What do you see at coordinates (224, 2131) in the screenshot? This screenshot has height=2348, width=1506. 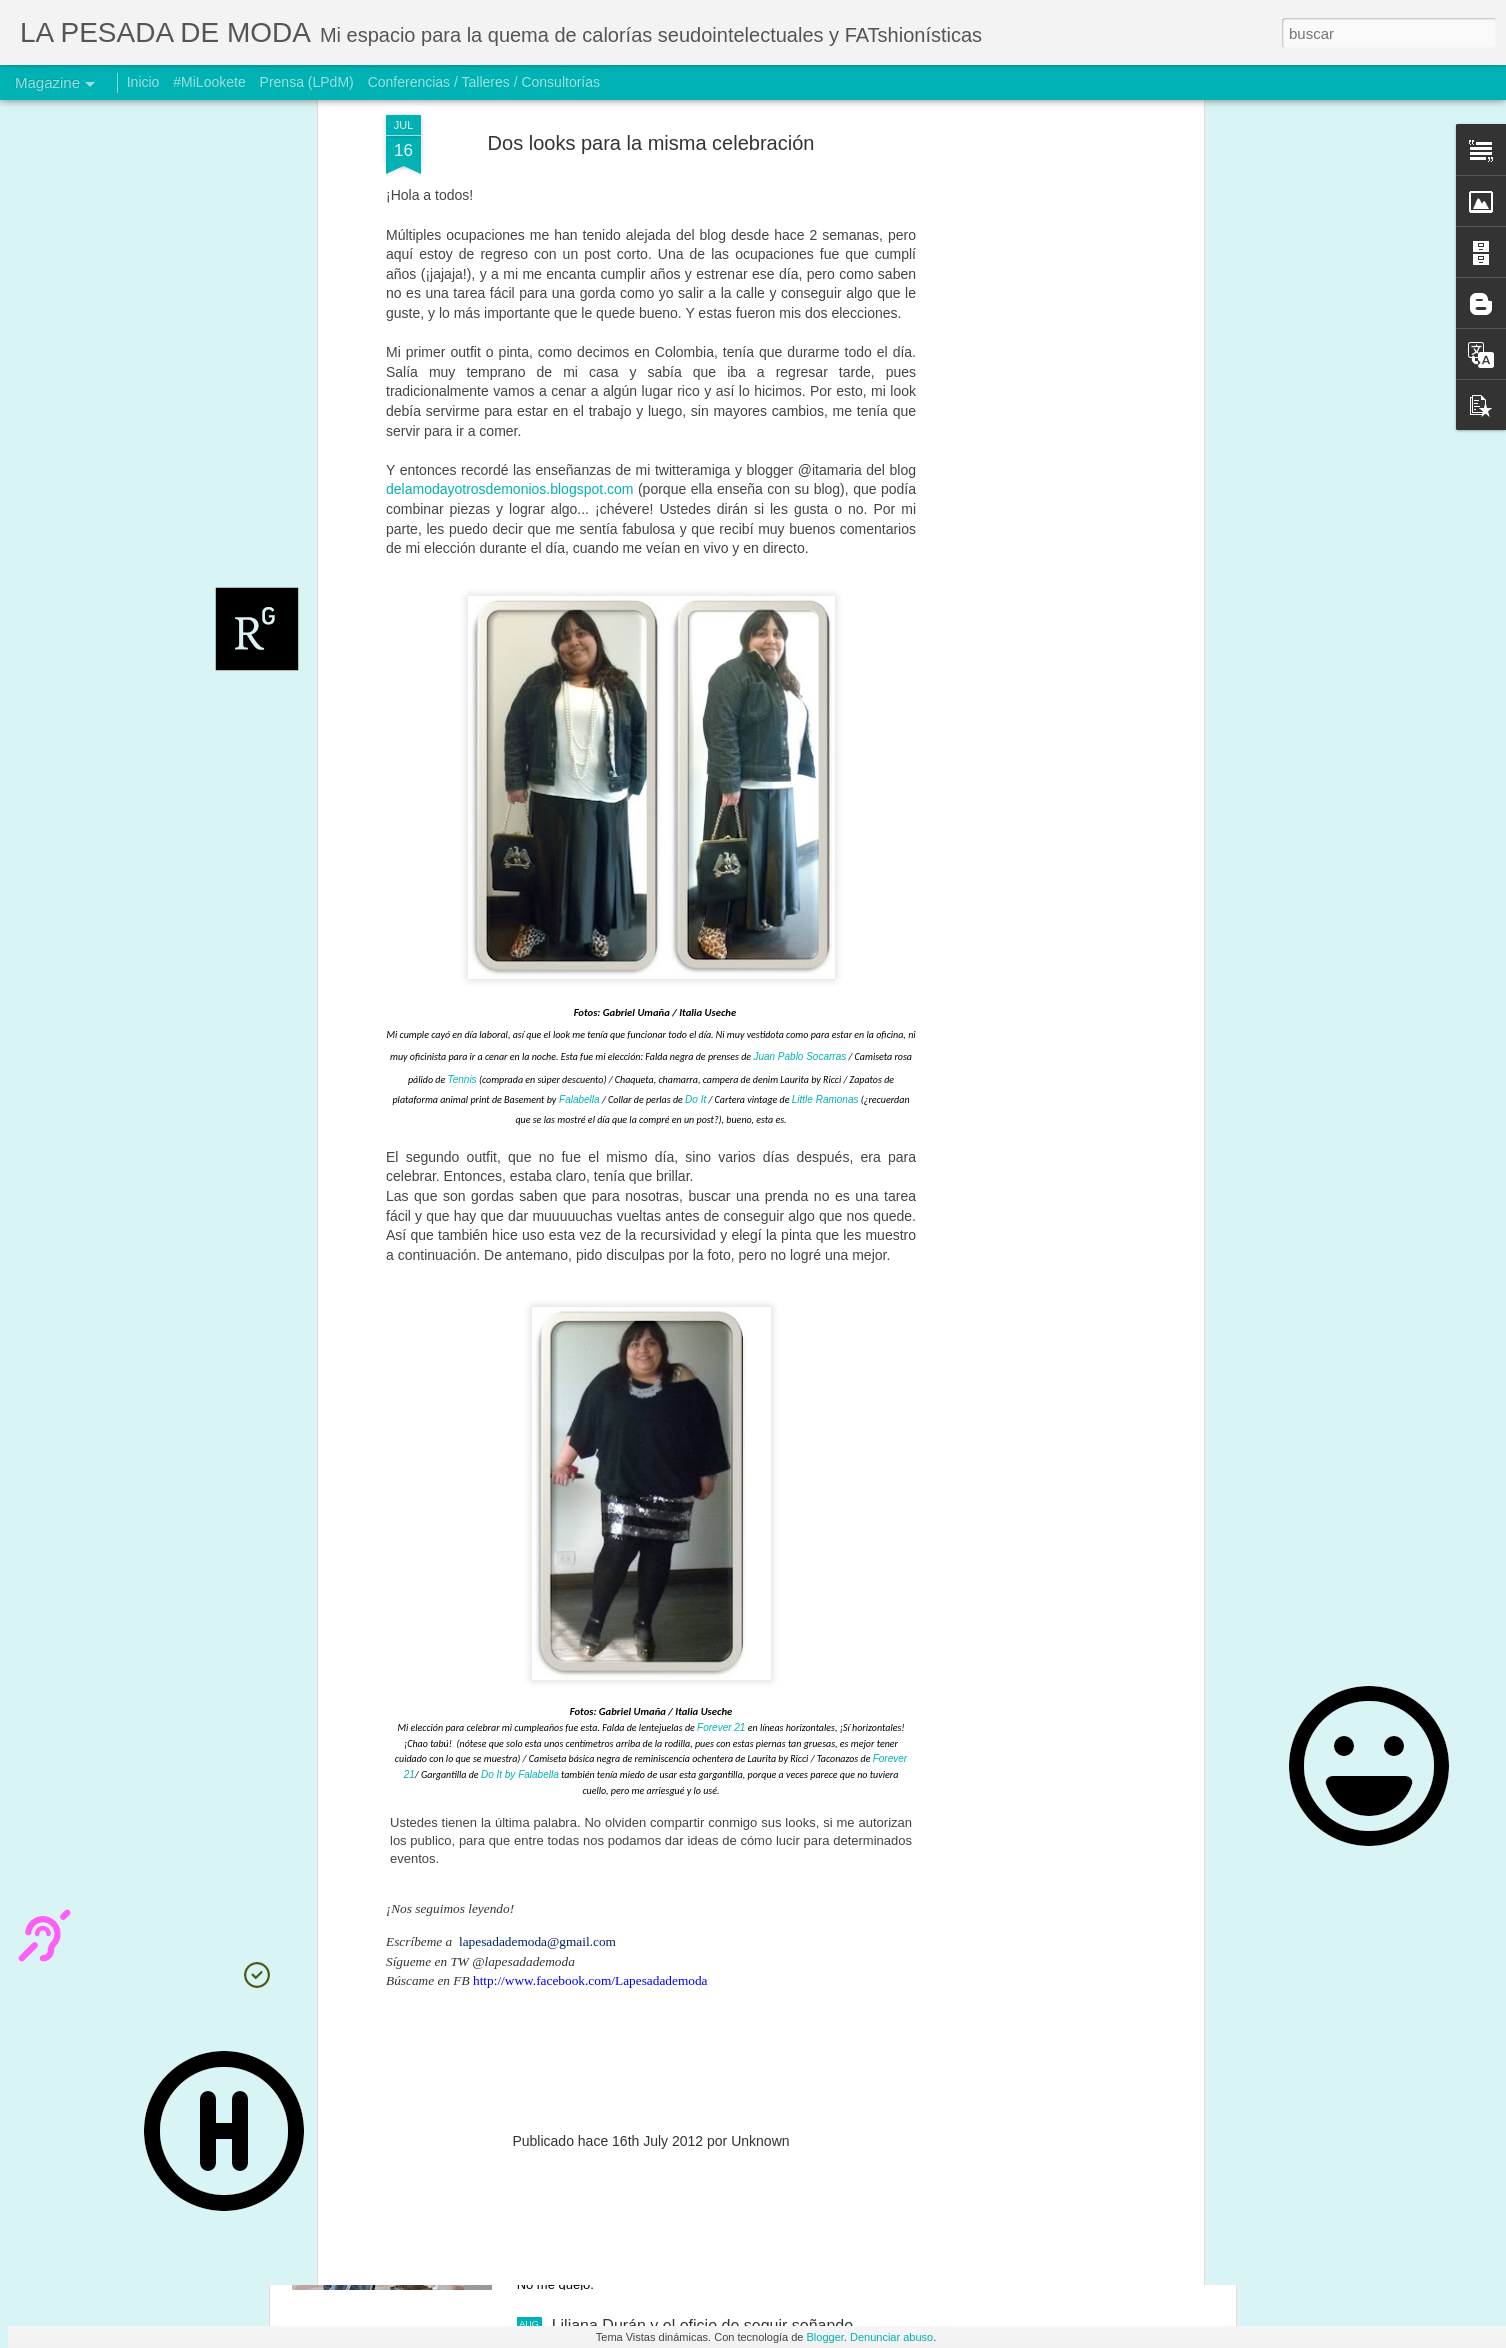 I see `indicates a hospital or medical facility nearby` at bounding box center [224, 2131].